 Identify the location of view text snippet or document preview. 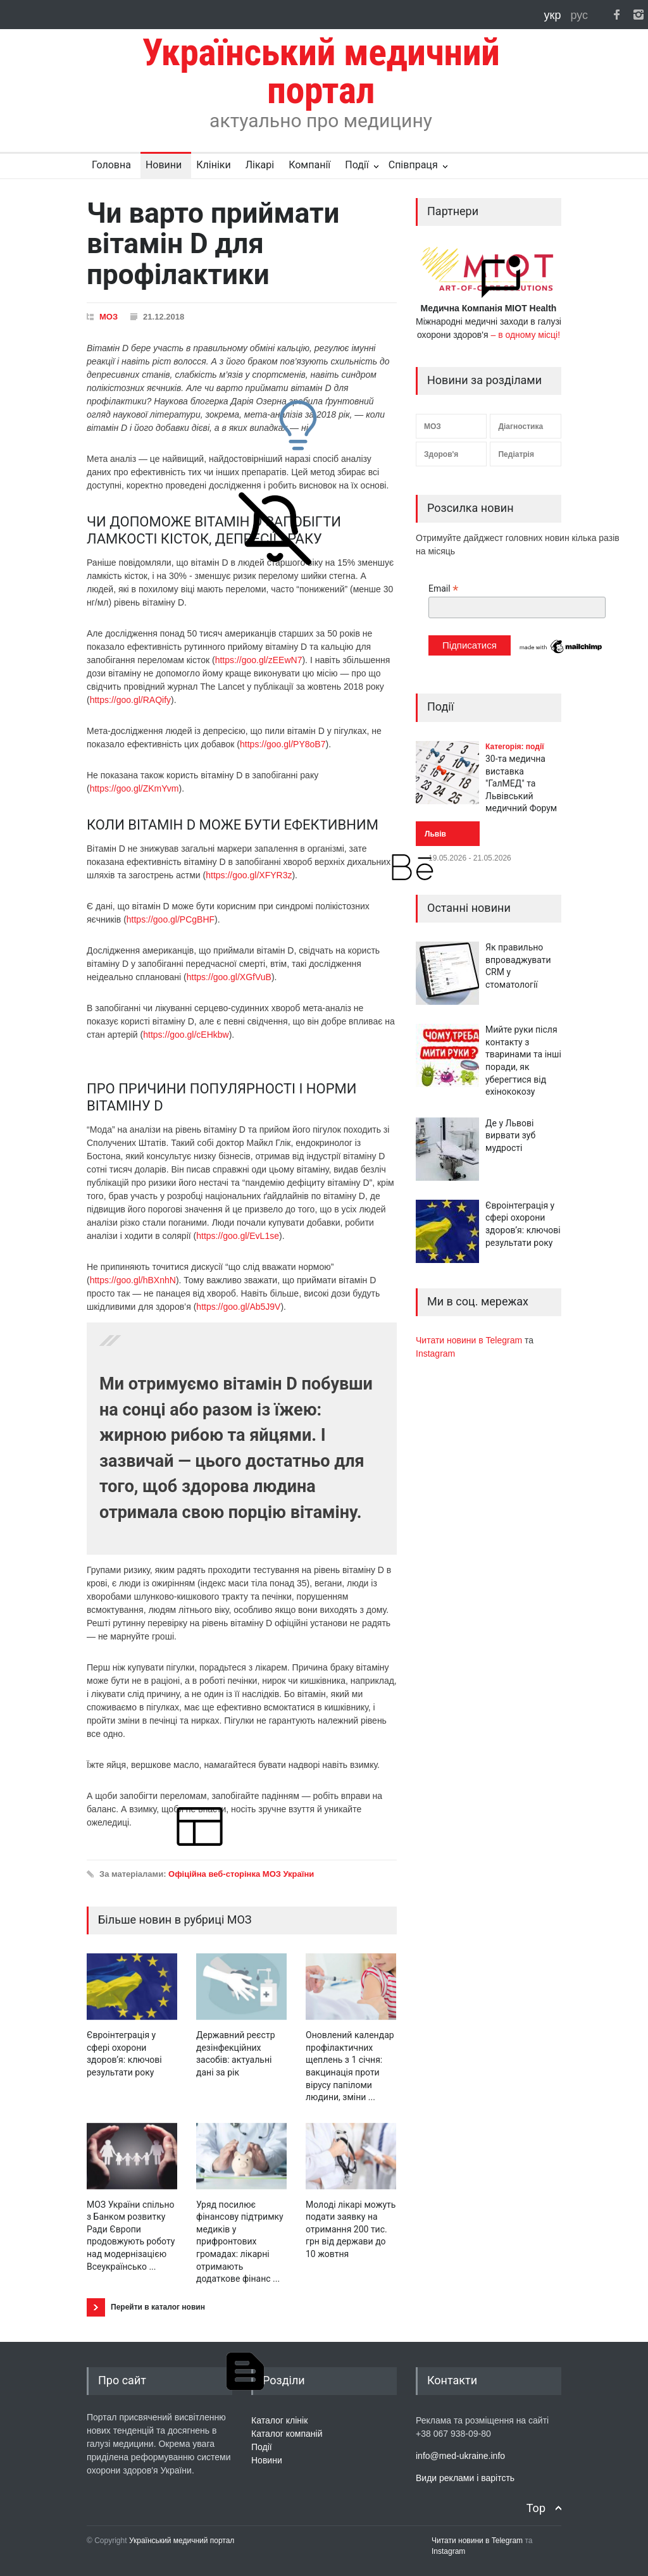
(245, 2371).